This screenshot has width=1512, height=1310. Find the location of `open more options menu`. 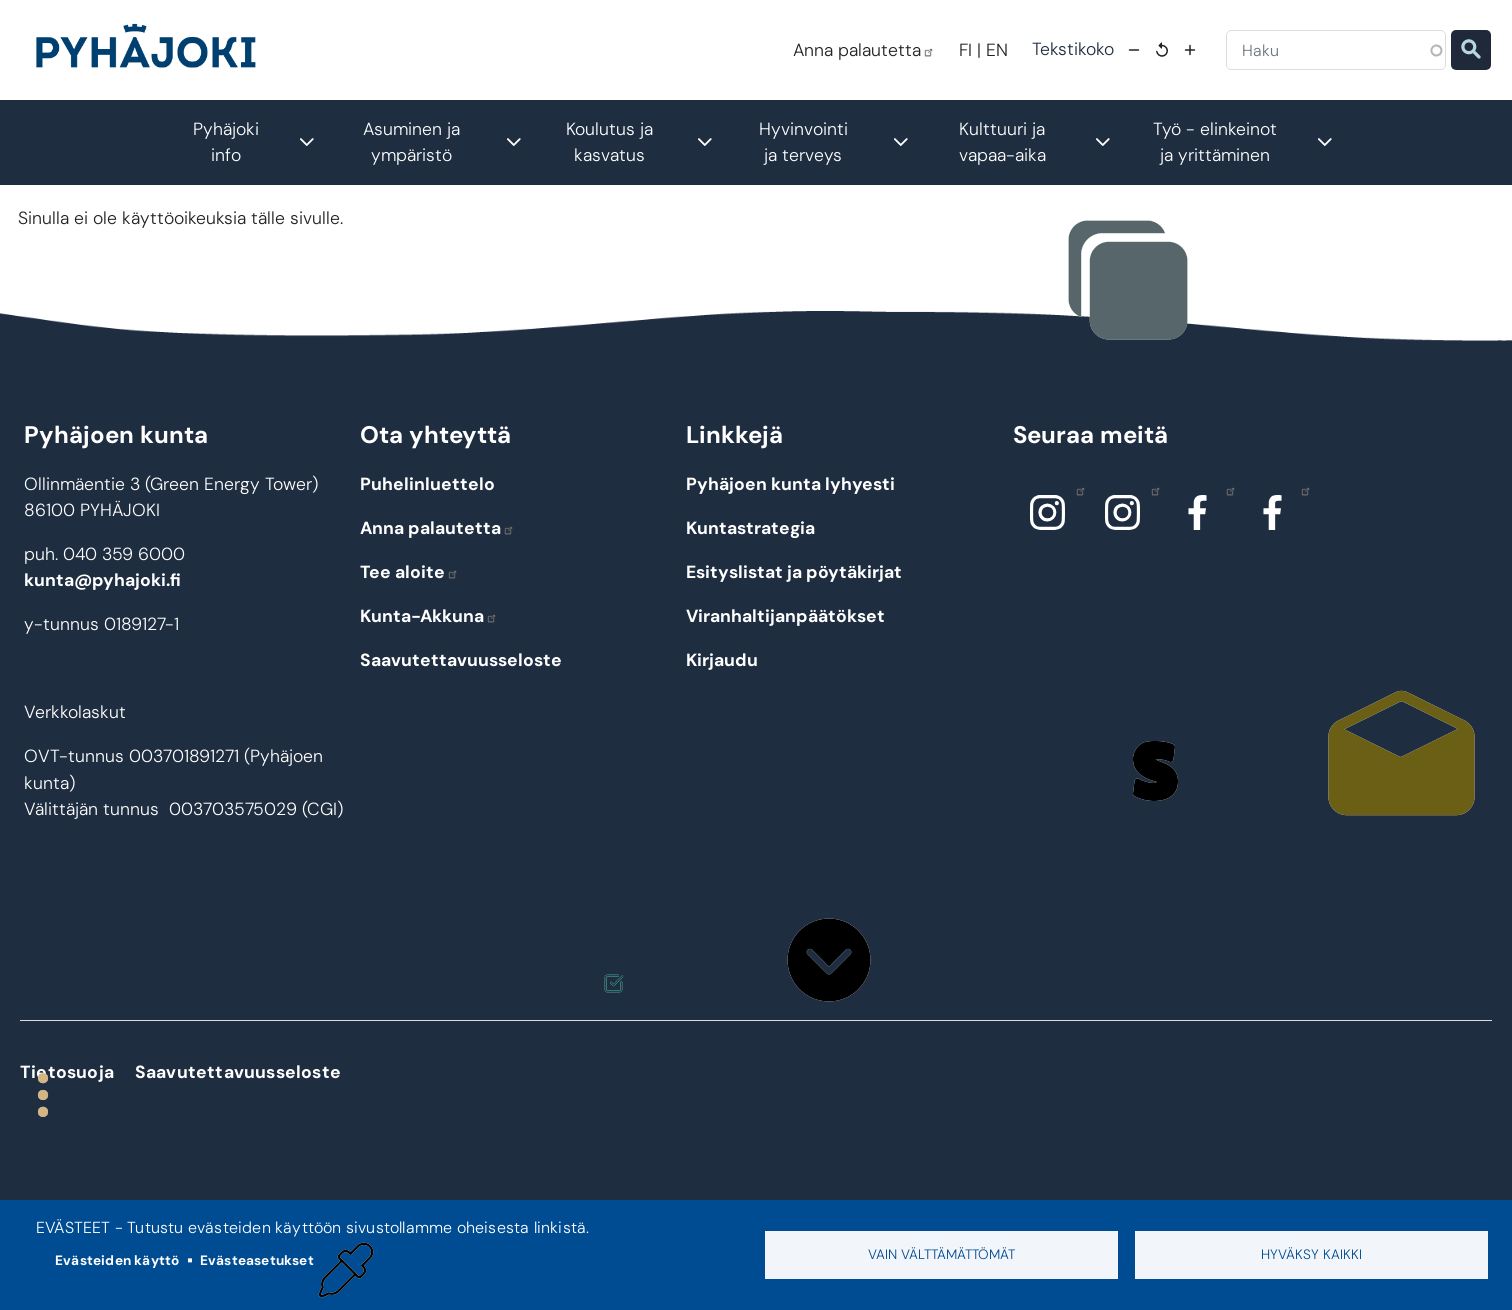

open more options menu is located at coordinates (43, 1095).